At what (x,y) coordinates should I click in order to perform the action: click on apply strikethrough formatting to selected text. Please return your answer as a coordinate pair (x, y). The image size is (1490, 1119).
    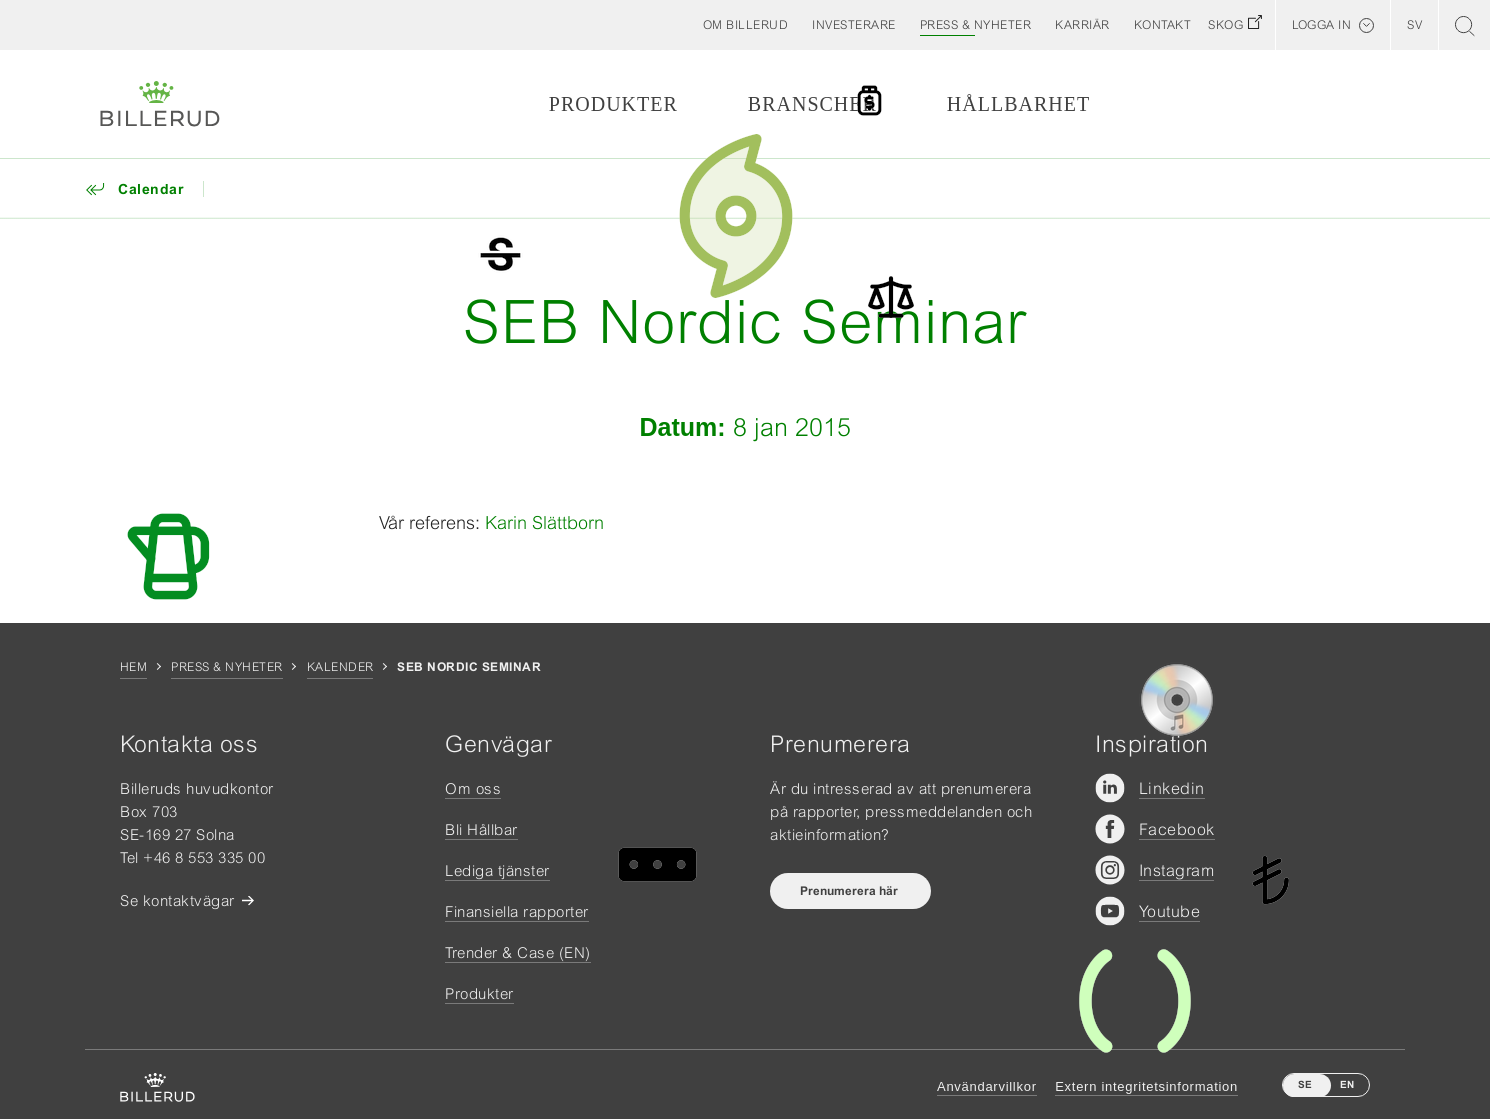
    Looking at the image, I should click on (500, 257).